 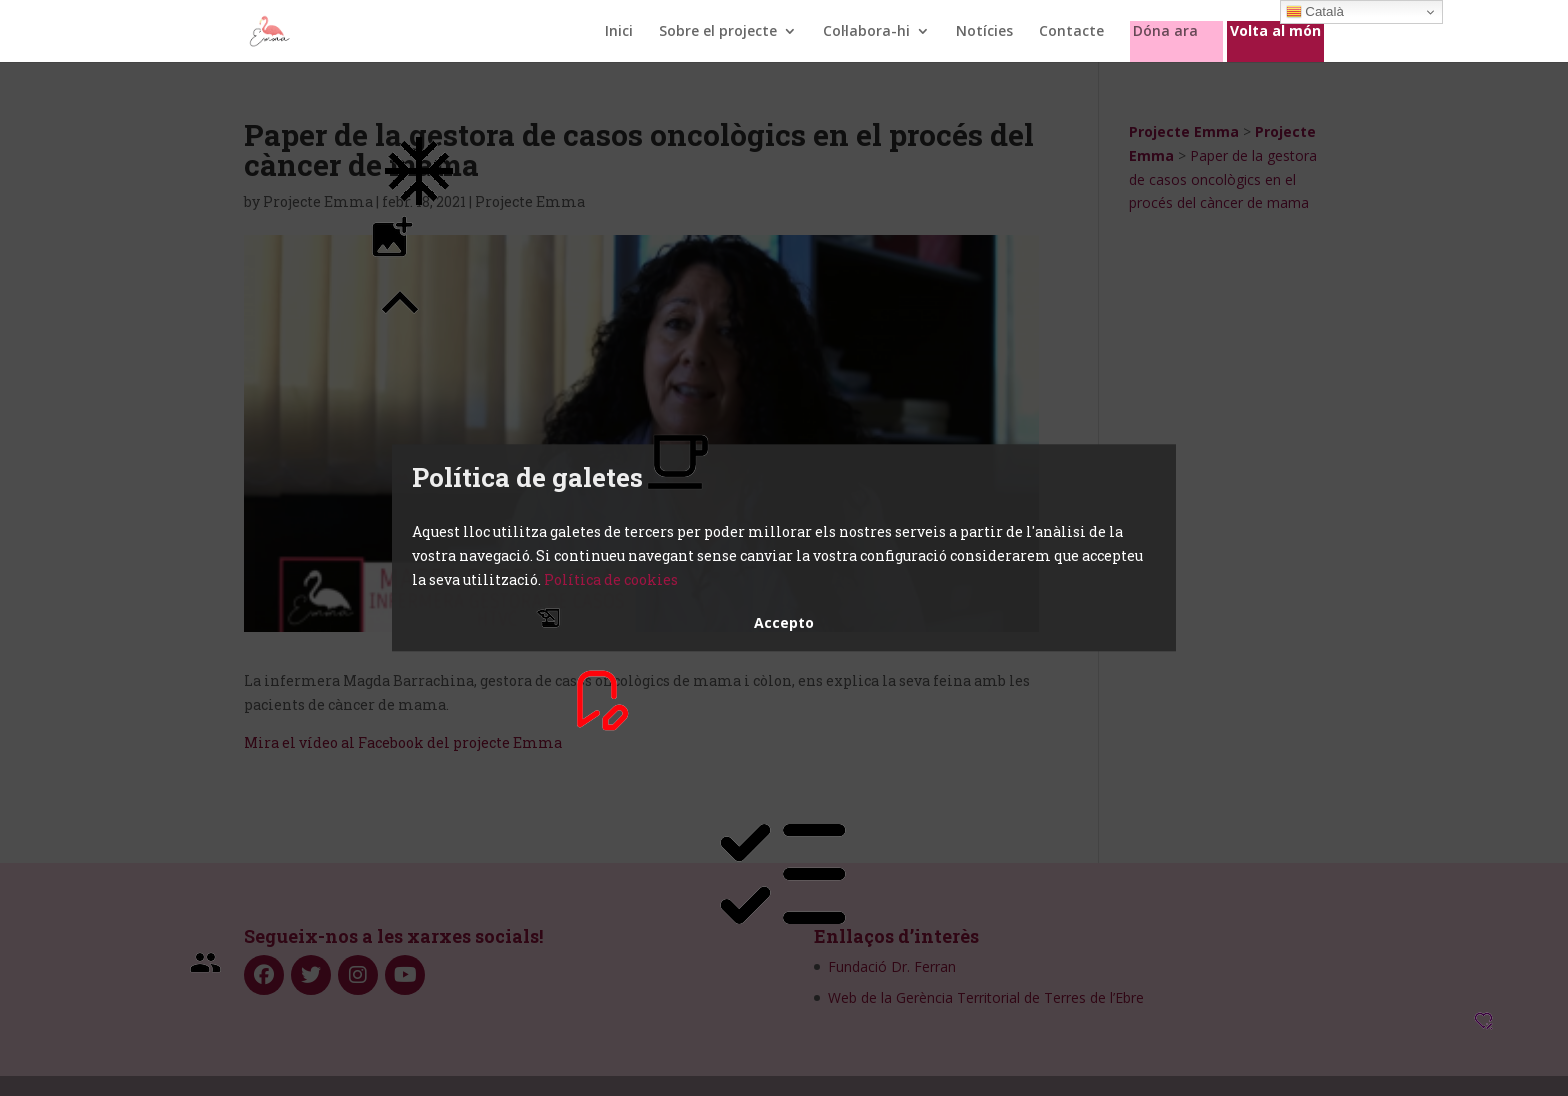 What do you see at coordinates (597, 699) in the screenshot?
I see `edit a saved bookmark` at bounding box center [597, 699].